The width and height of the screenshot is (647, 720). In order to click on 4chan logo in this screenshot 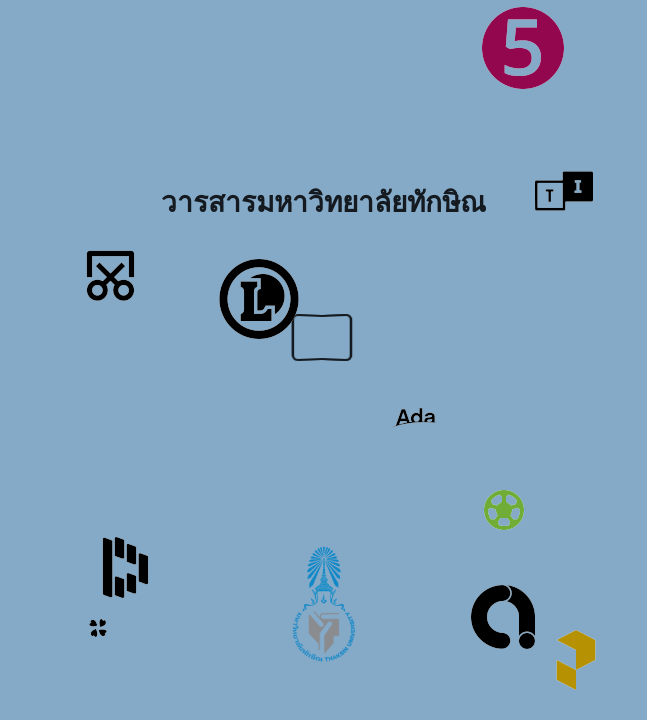, I will do `click(98, 628)`.